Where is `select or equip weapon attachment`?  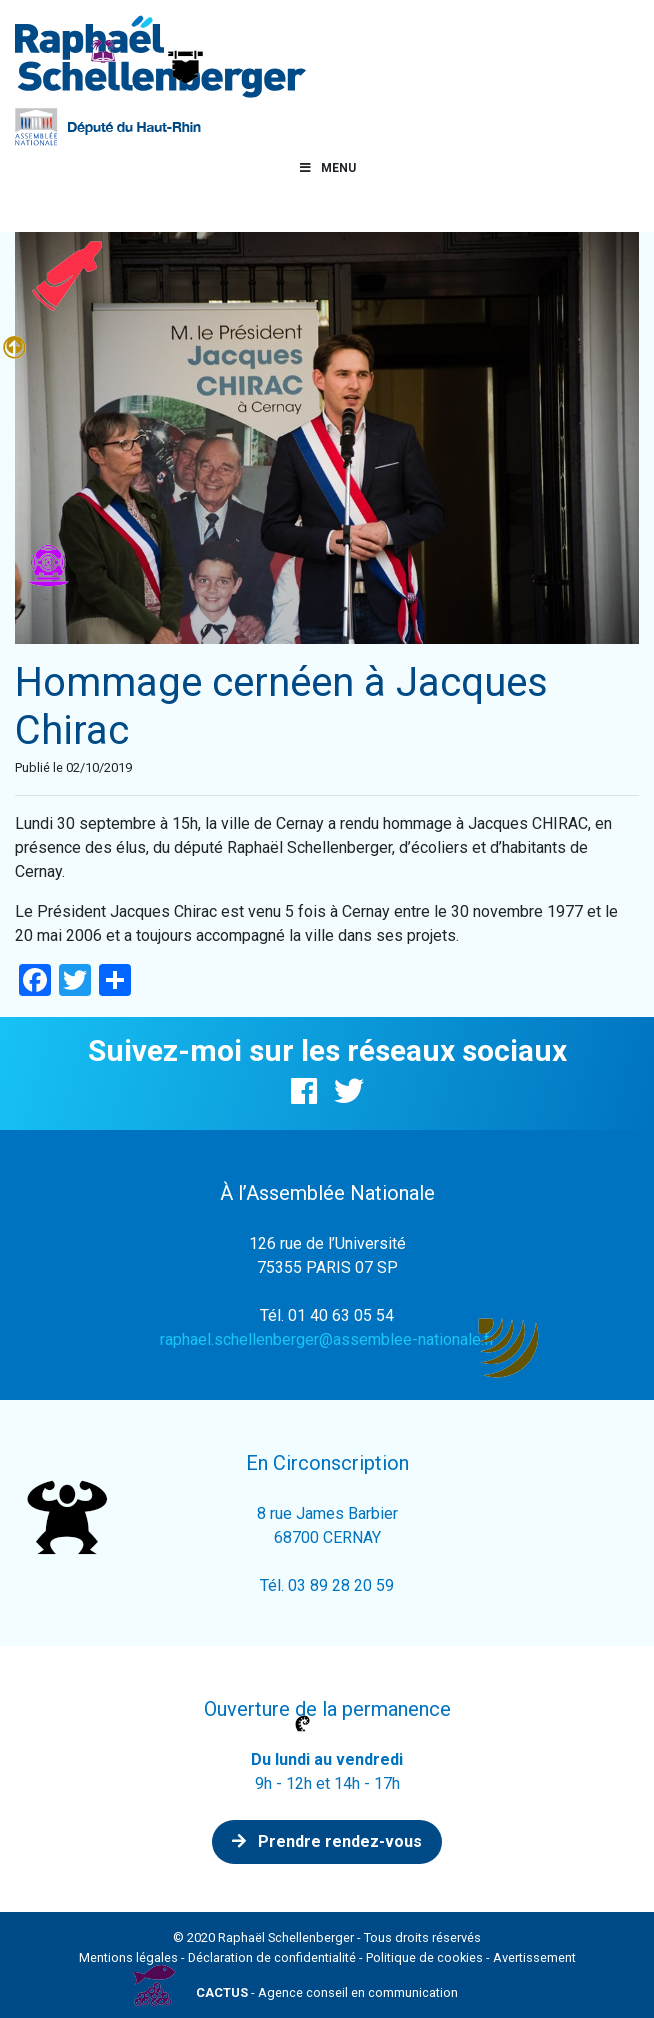 select or equip weapon attachment is located at coordinates (67, 276).